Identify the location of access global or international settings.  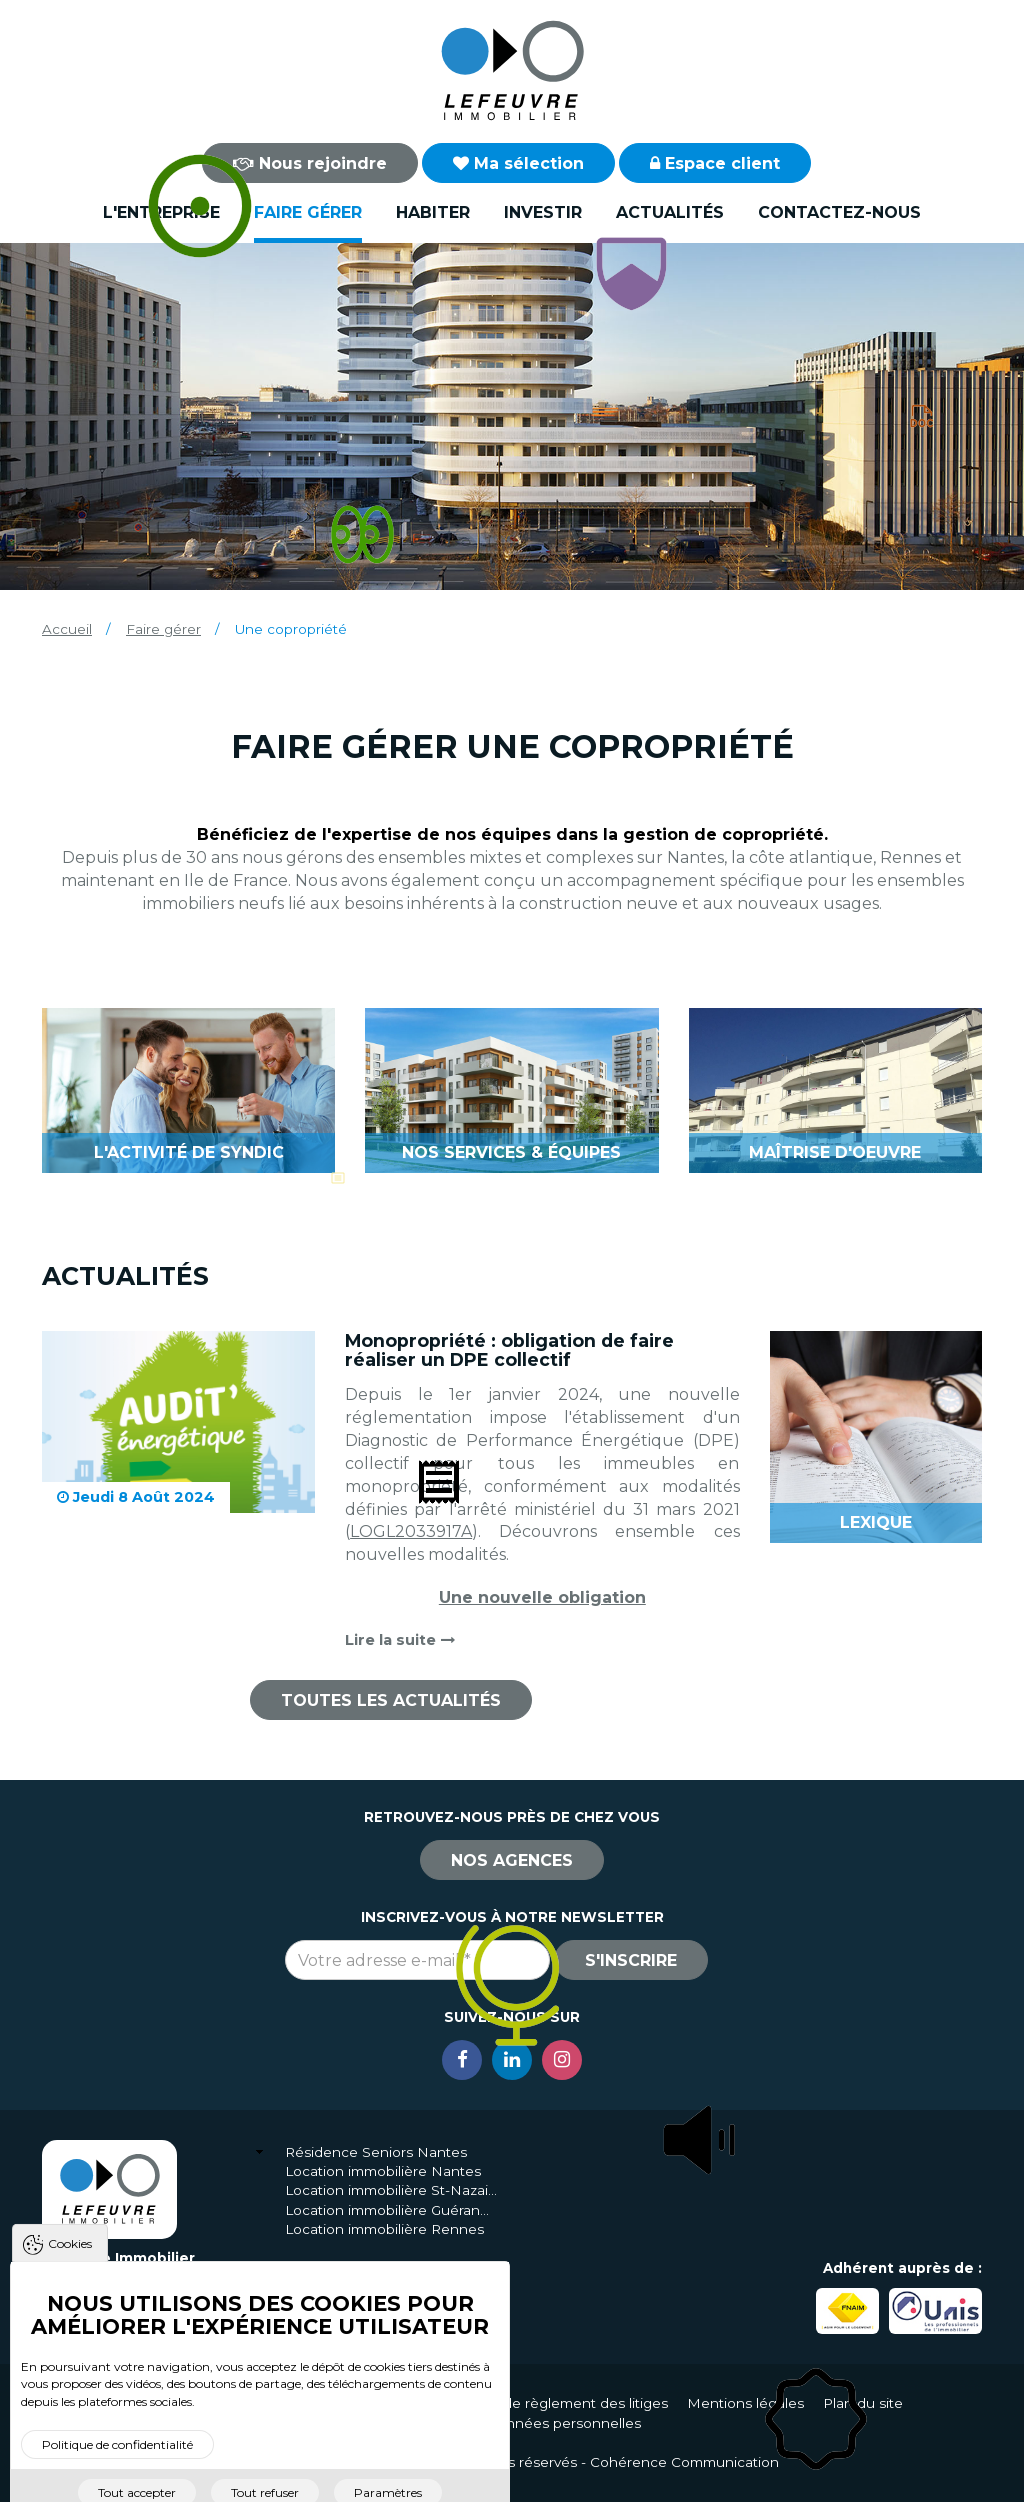
(512, 1981).